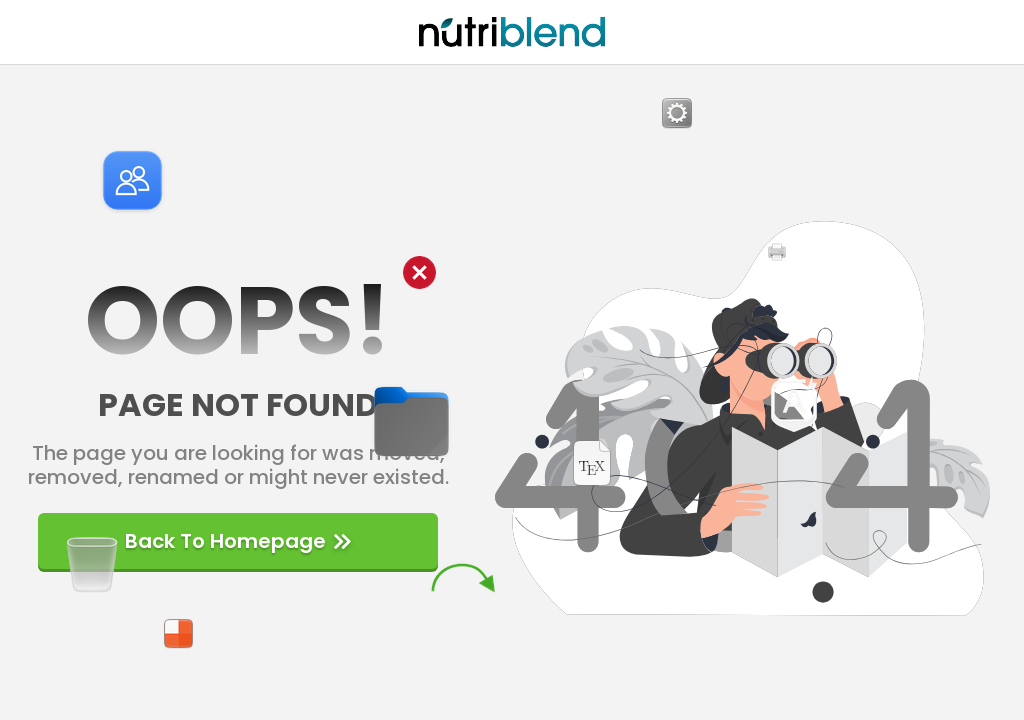 The height and width of the screenshot is (720, 1024). I want to click on a LaTeX or TeX document file, so click(592, 463).